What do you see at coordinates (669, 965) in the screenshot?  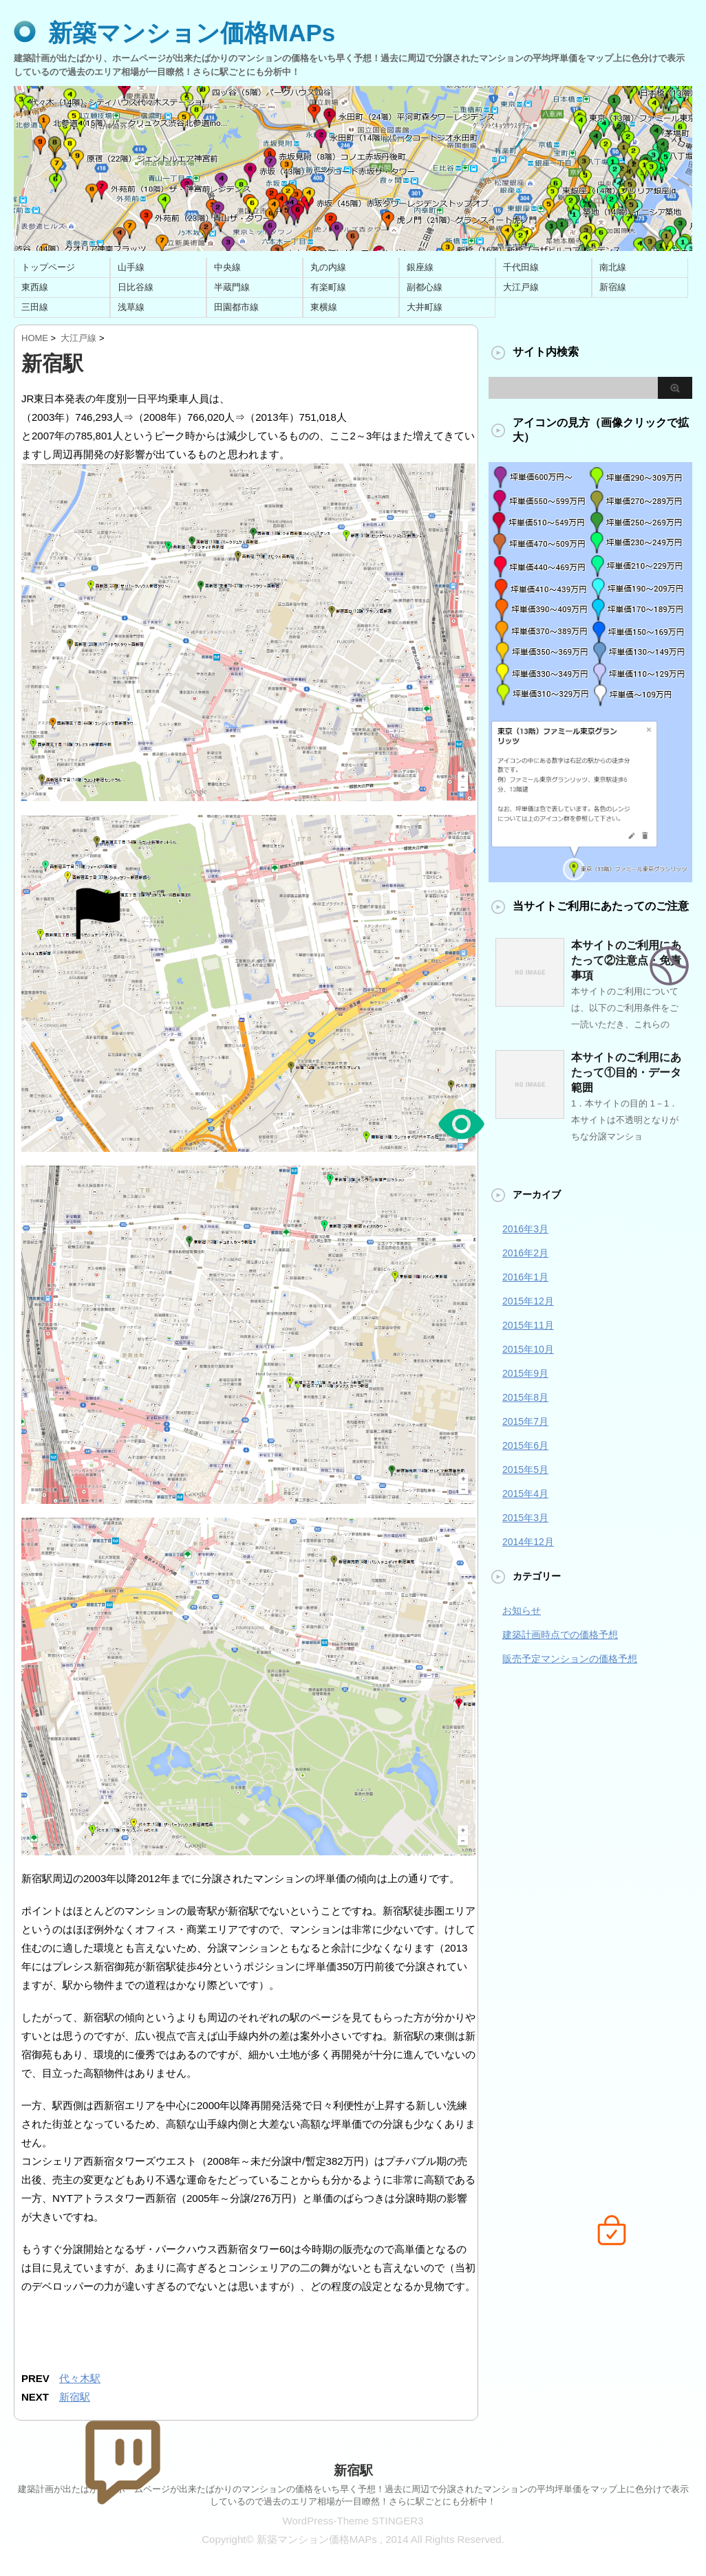 I see `access tennis or racquet sports features` at bounding box center [669, 965].